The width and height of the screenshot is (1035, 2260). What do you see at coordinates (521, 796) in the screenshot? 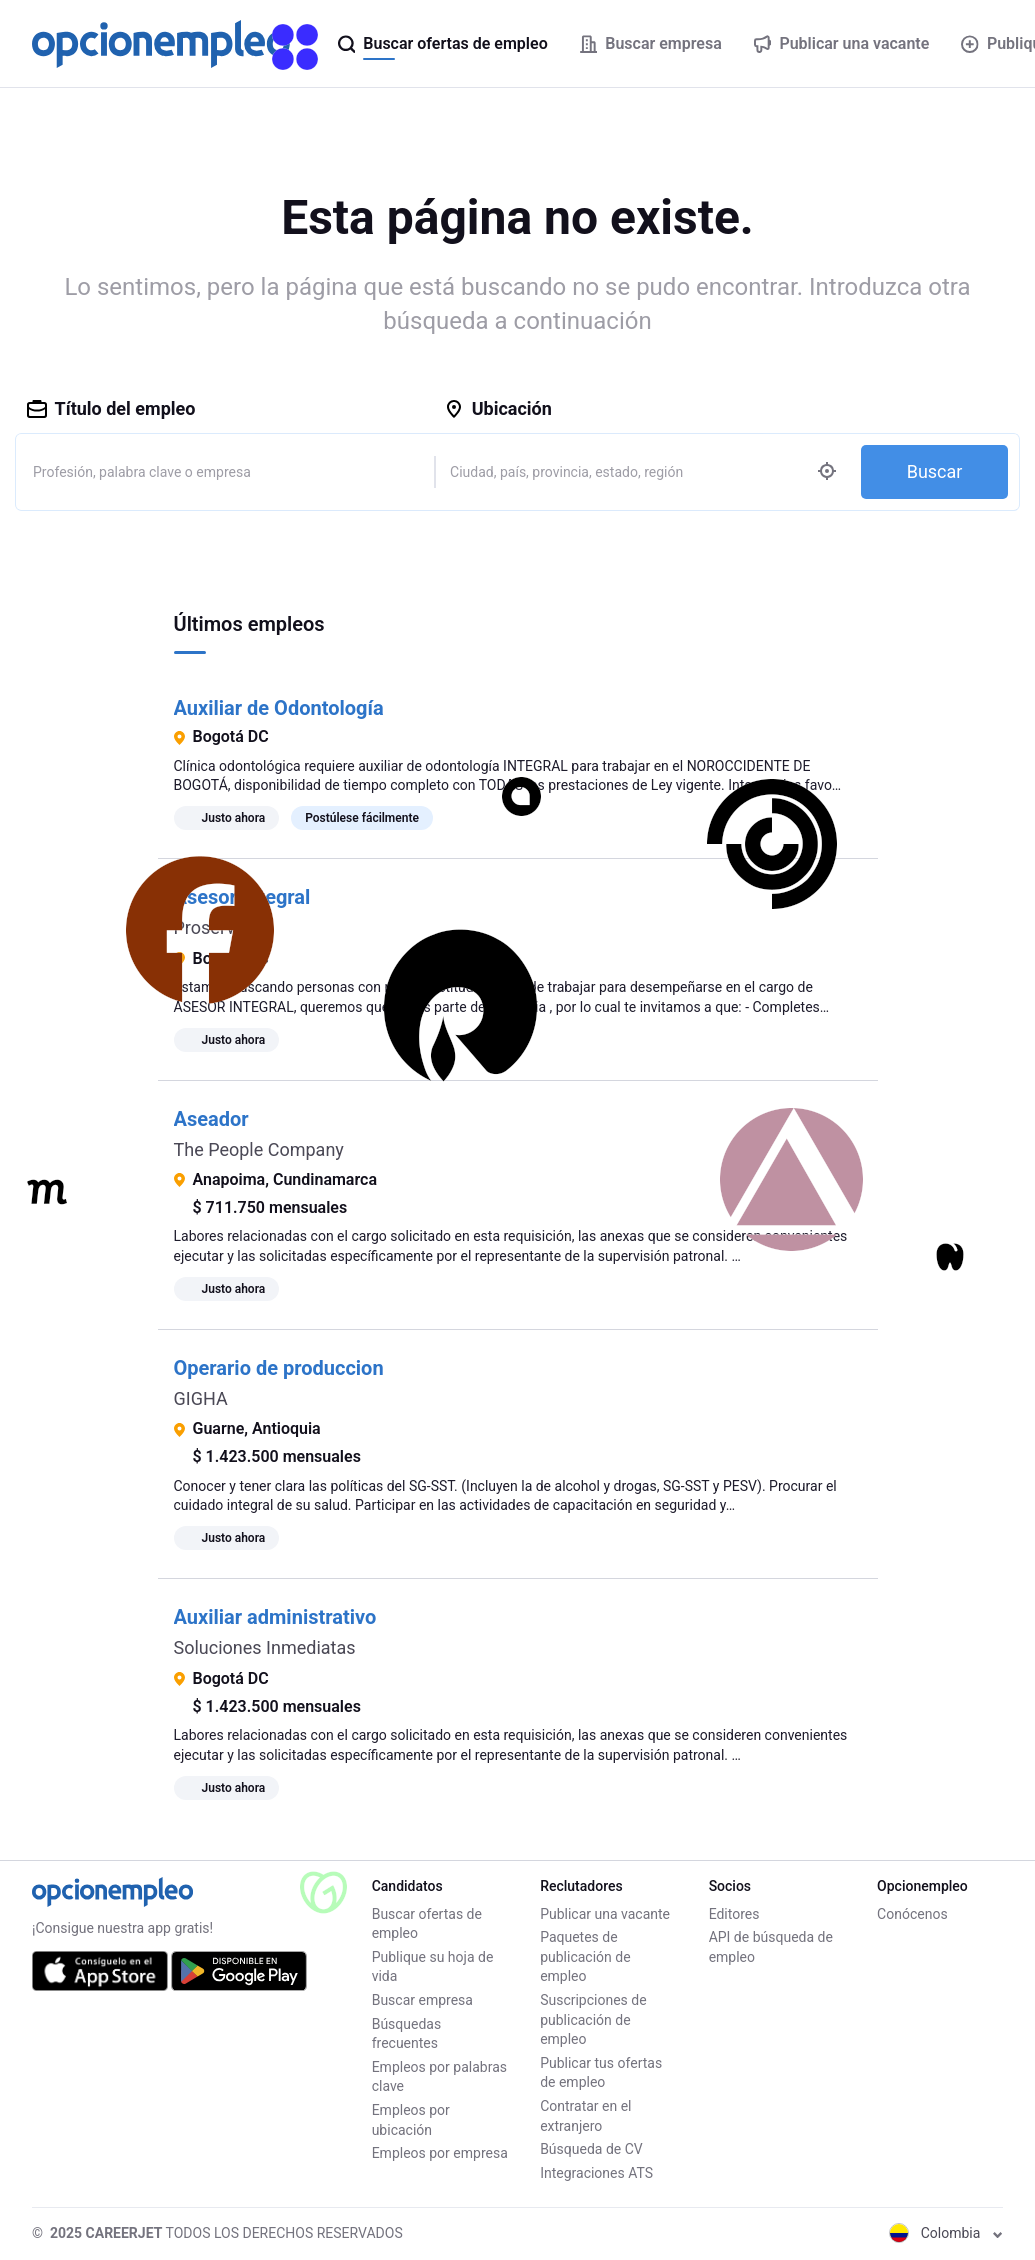
I see `open chatwoot customer support platform` at bounding box center [521, 796].